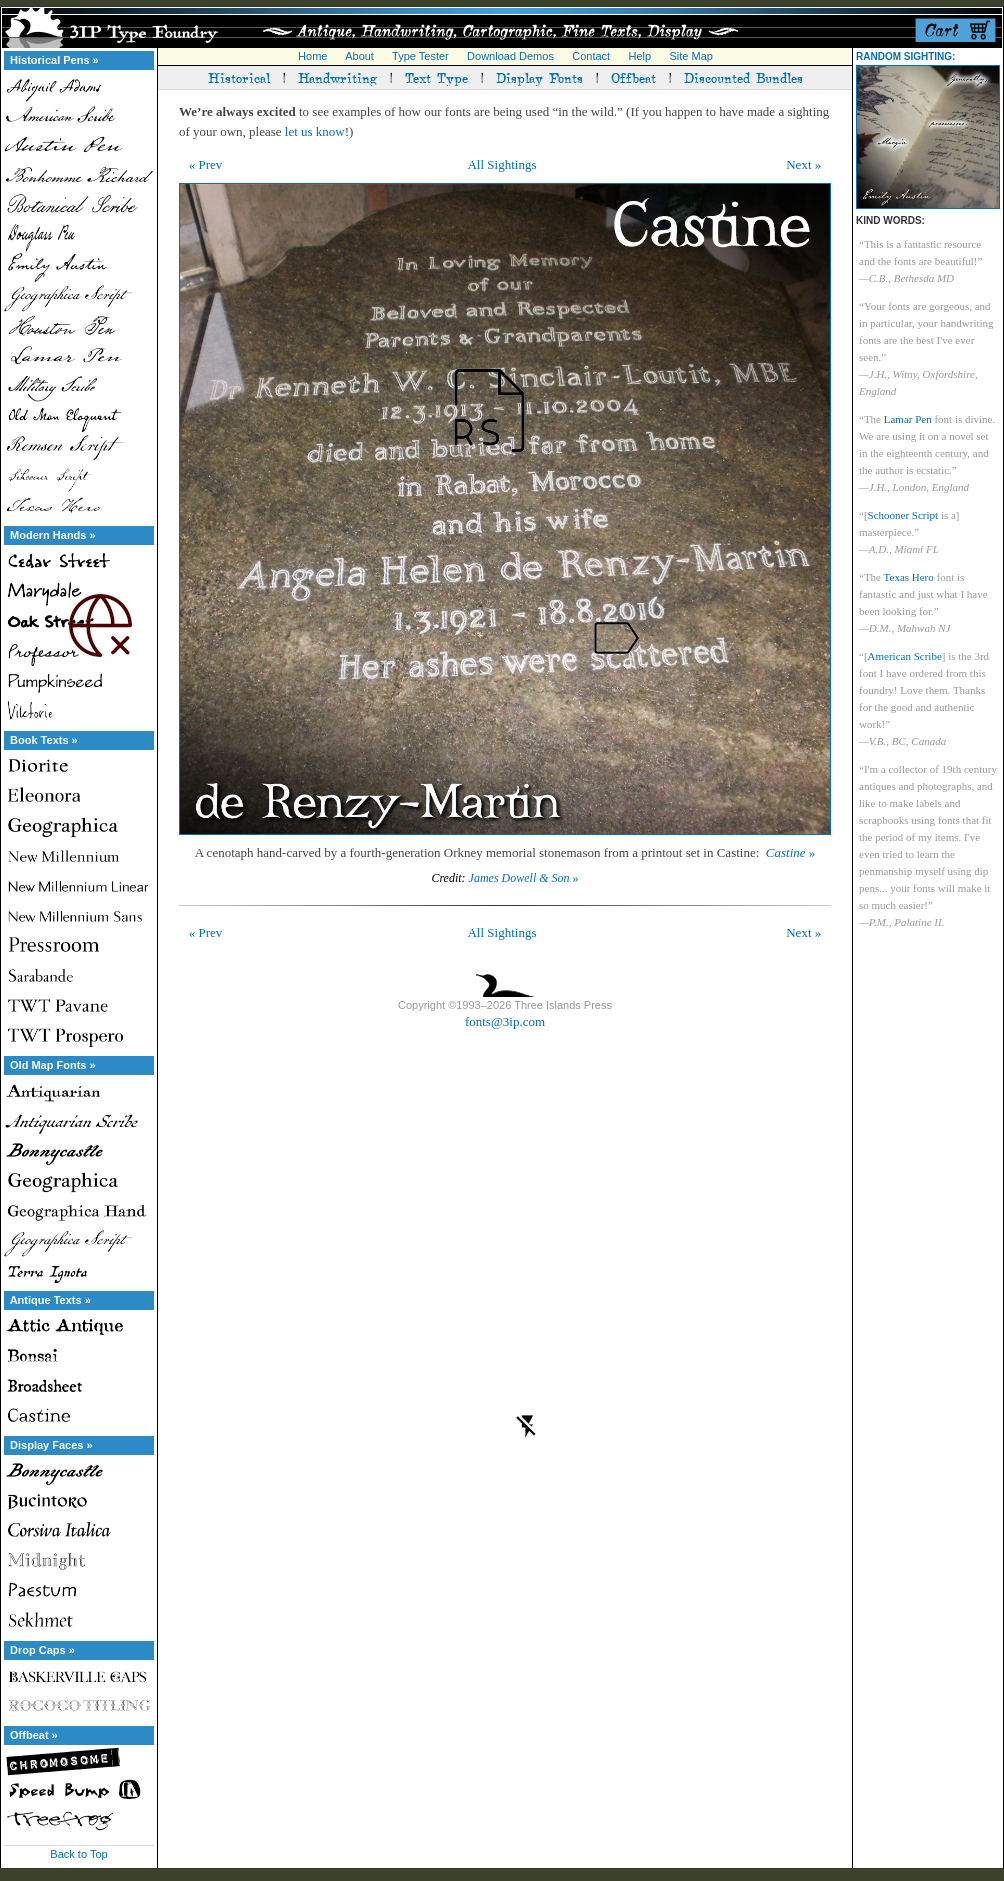 This screenshot has width=1004, height=1881. I want to click on no internet connection, so click(100, 625).